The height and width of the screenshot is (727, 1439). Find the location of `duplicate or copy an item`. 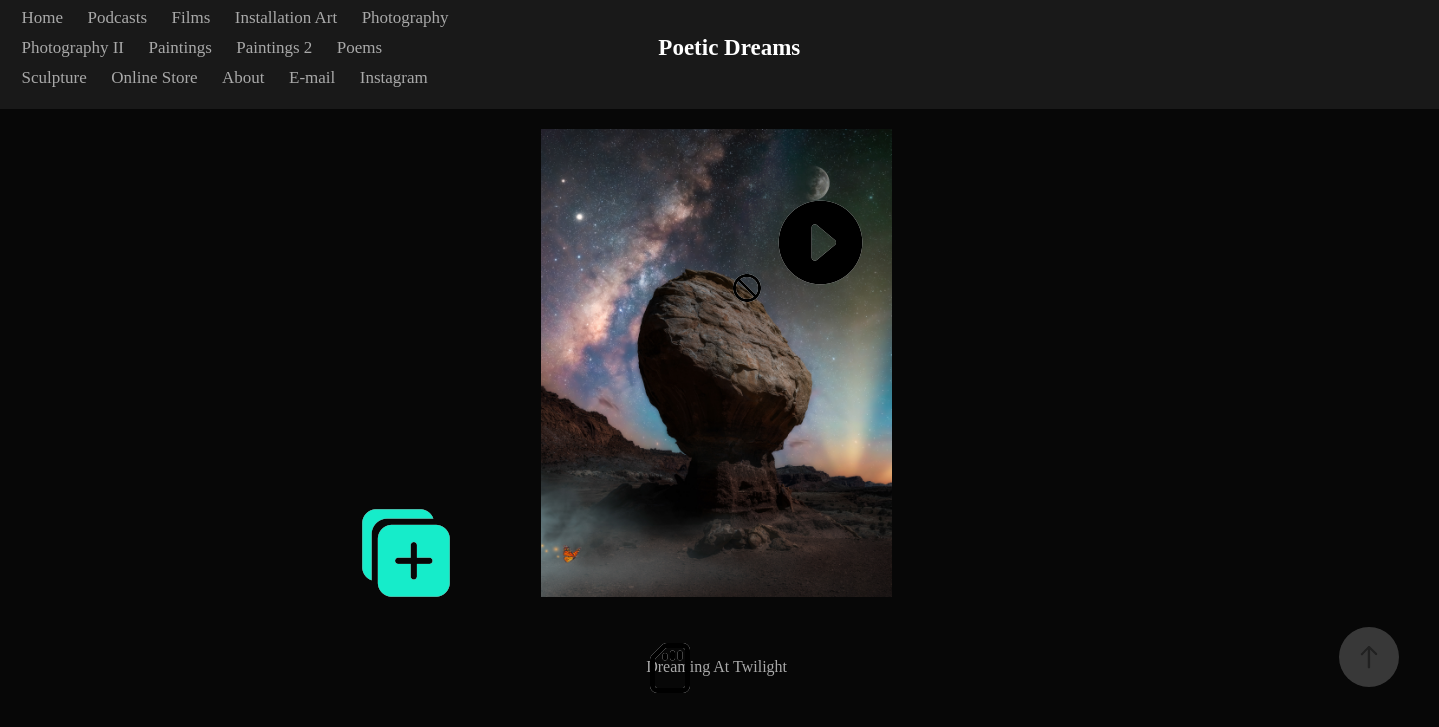

duplicate or copy an item is located at coordinates (406, 553).